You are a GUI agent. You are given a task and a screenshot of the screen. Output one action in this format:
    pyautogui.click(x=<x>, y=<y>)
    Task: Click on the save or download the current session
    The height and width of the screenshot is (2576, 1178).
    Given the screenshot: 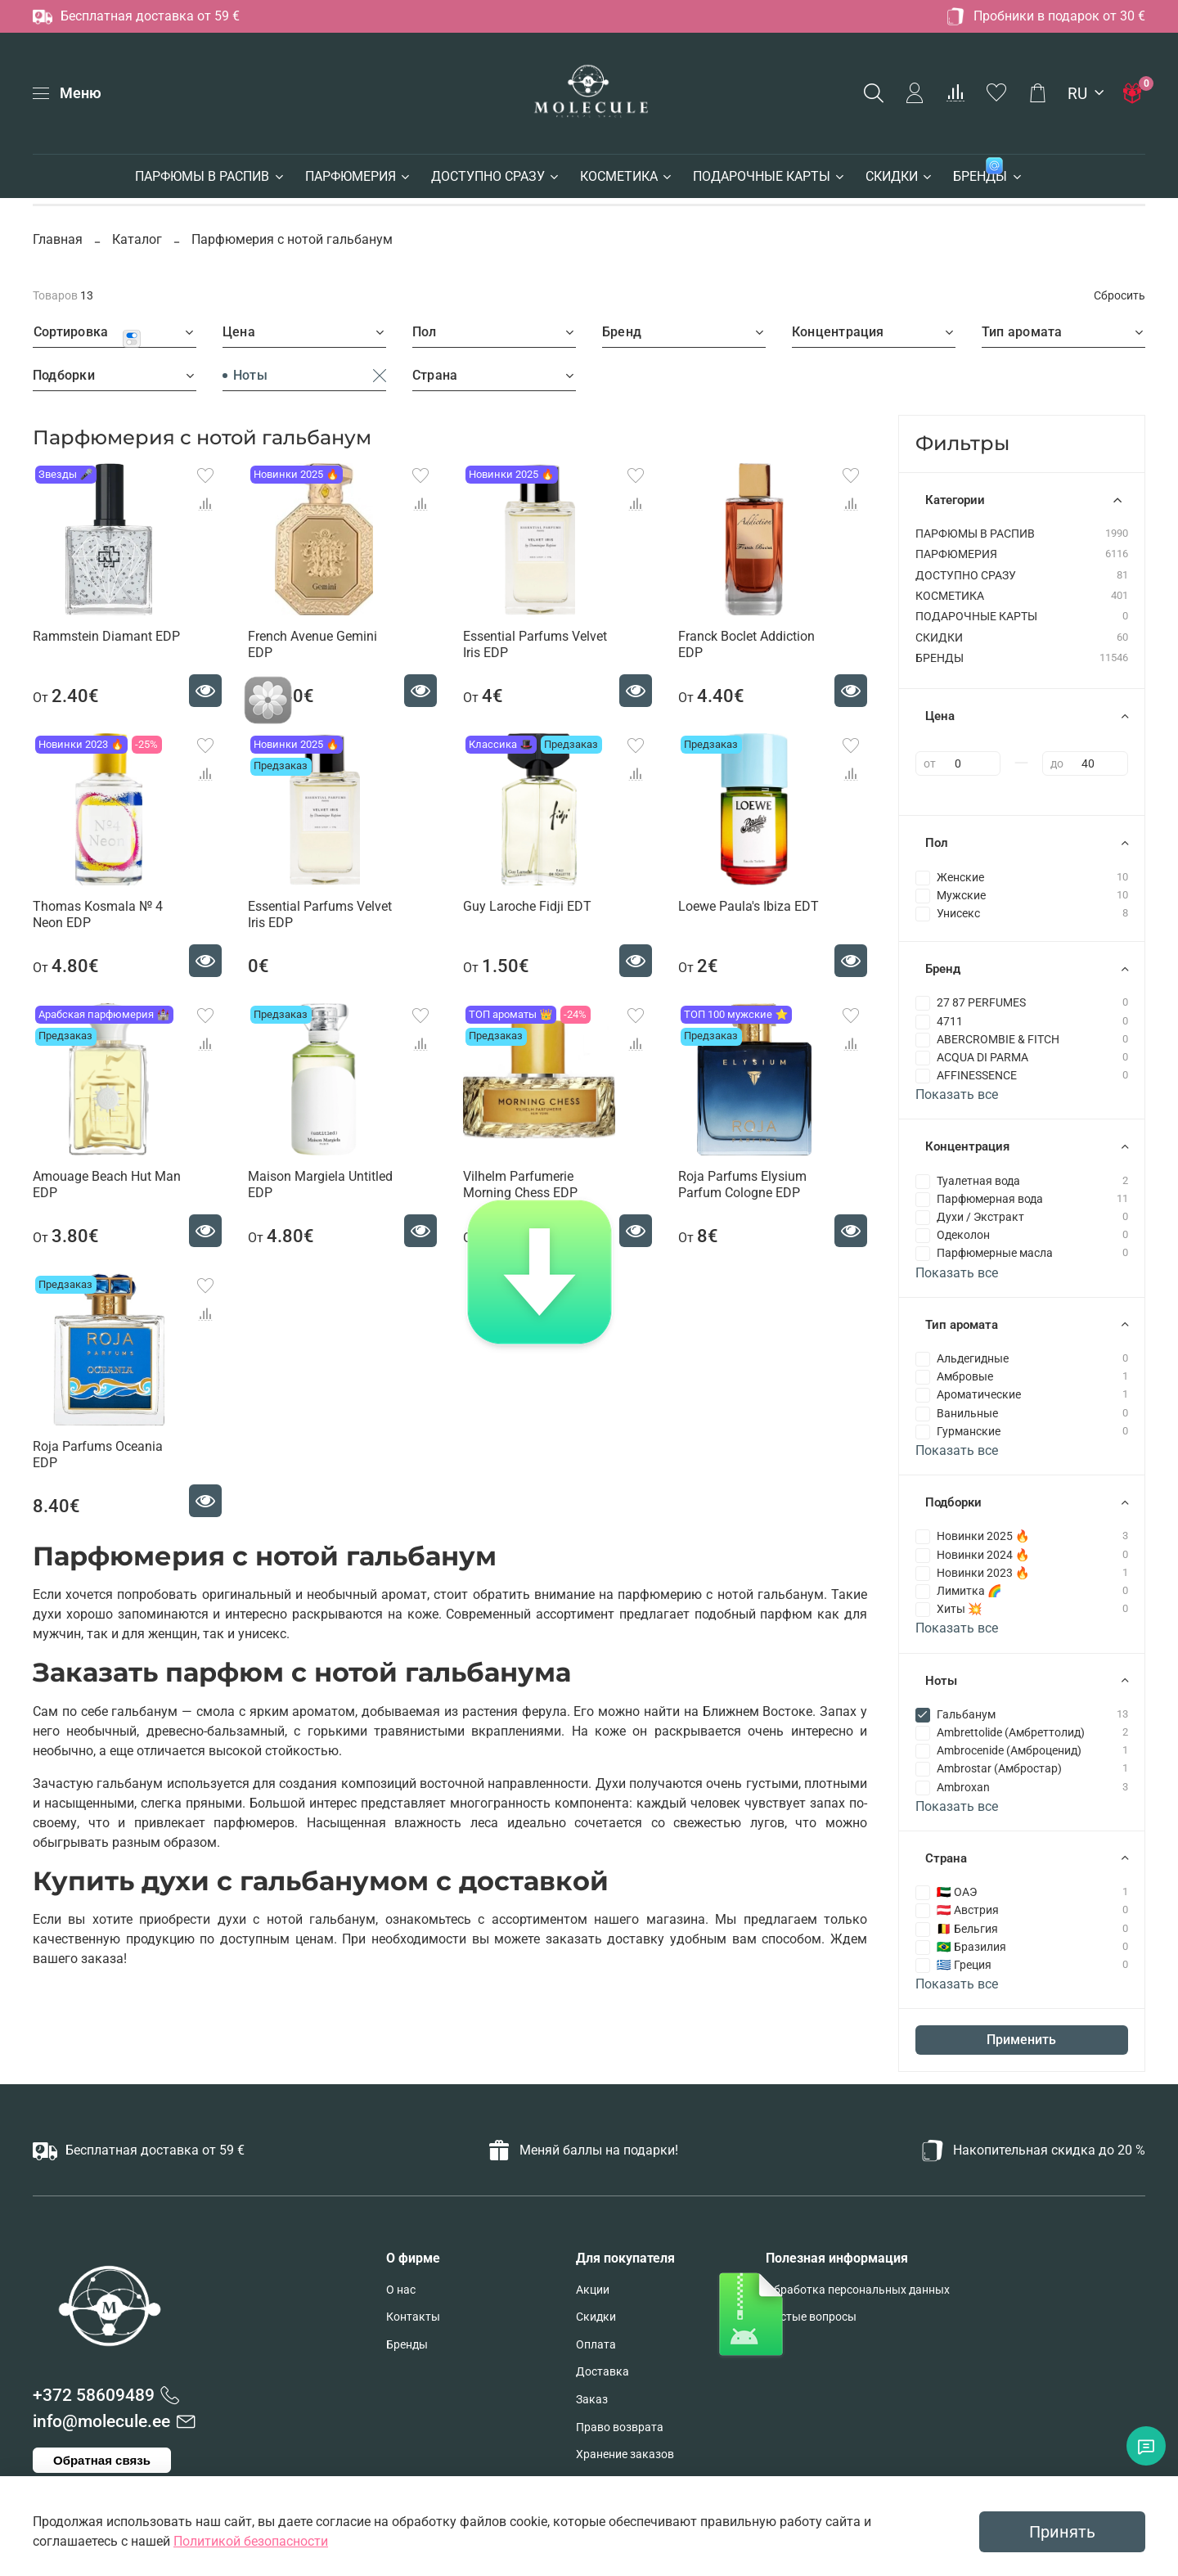 What is the action you would take?
    pyautogui.click(x=539, y=1272)
    